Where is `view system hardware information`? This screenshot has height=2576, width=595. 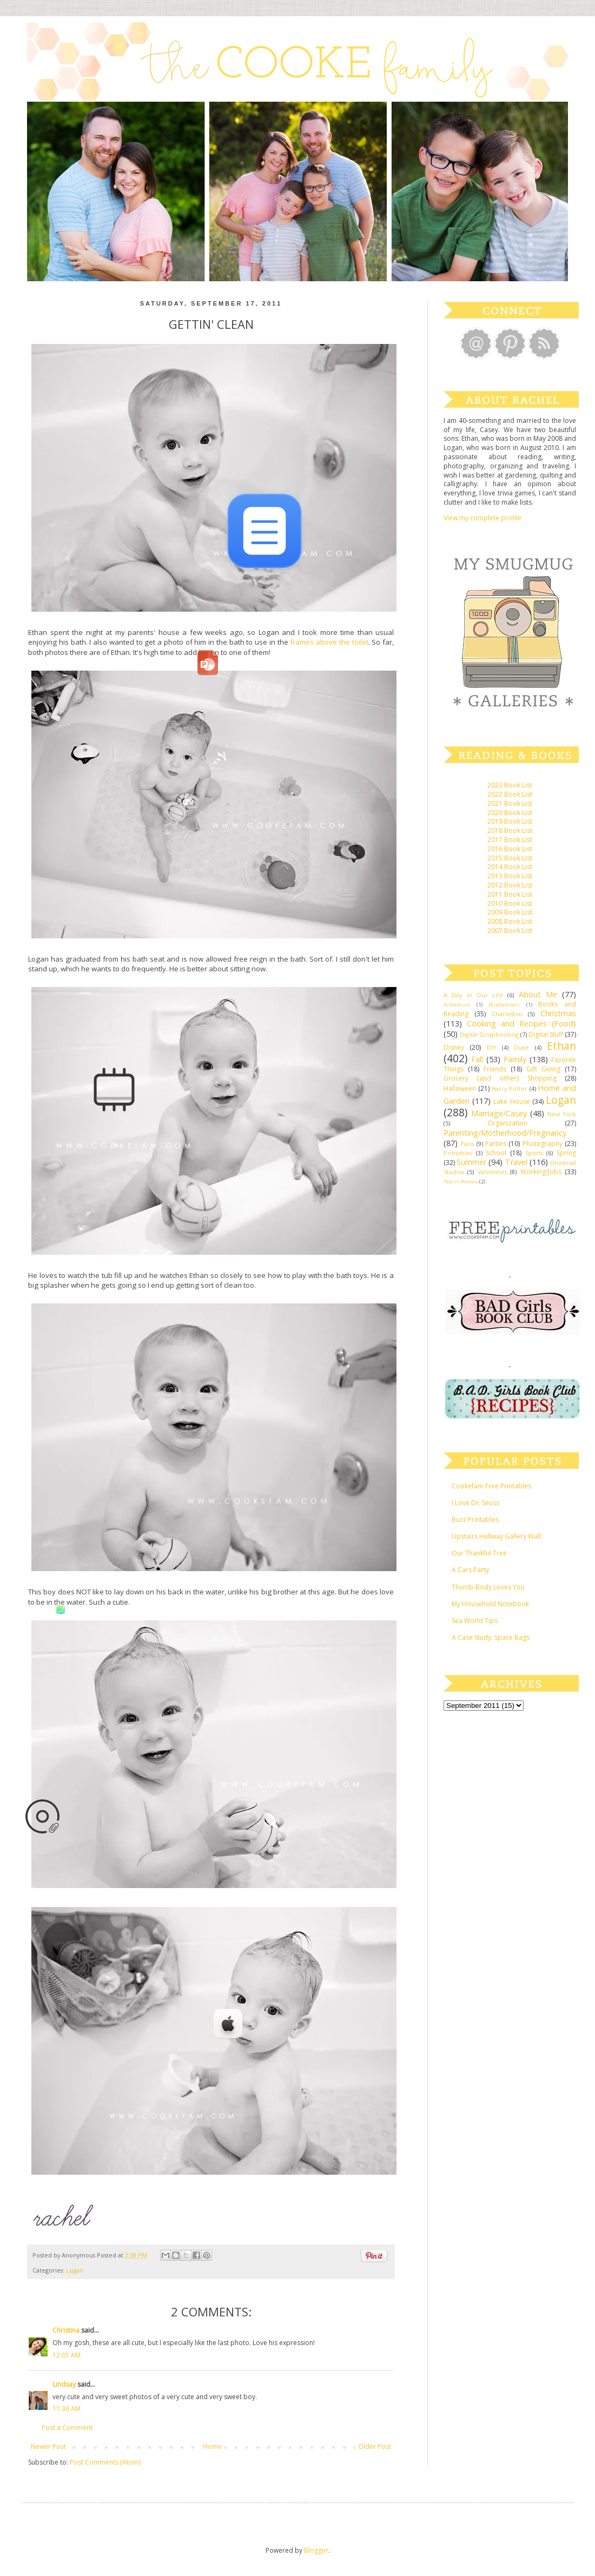
view system hardware information is located at coordinates (114, 1088).